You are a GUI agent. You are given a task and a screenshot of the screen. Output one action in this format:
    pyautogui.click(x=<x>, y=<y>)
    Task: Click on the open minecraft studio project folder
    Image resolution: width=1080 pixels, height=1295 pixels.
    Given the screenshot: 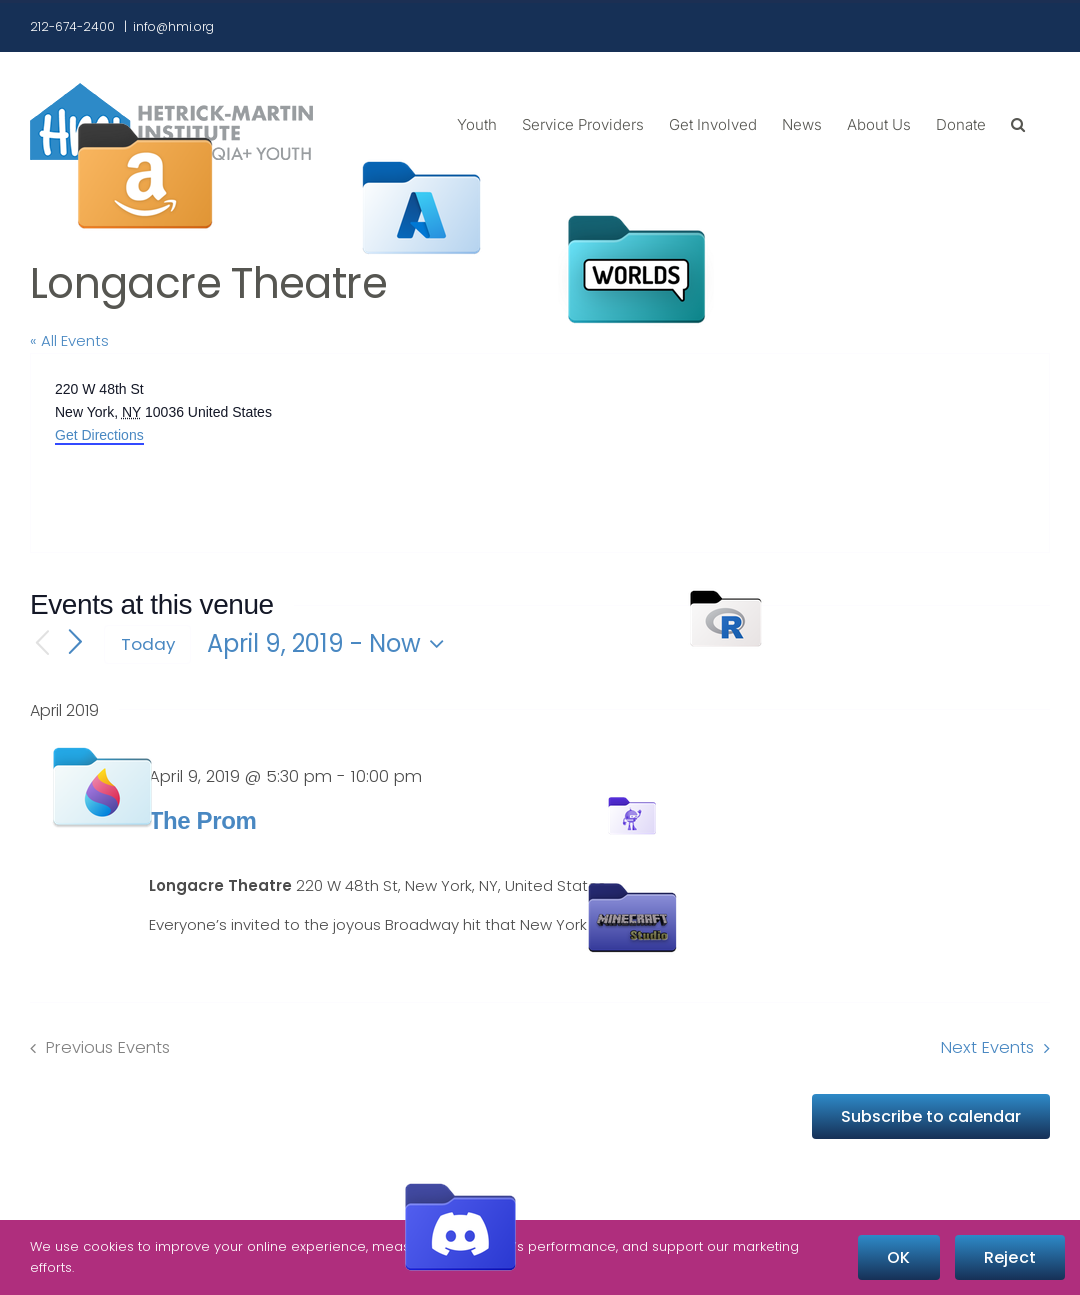 What is the action you would take?
    pyautogui.click(x=632, y=920)
    